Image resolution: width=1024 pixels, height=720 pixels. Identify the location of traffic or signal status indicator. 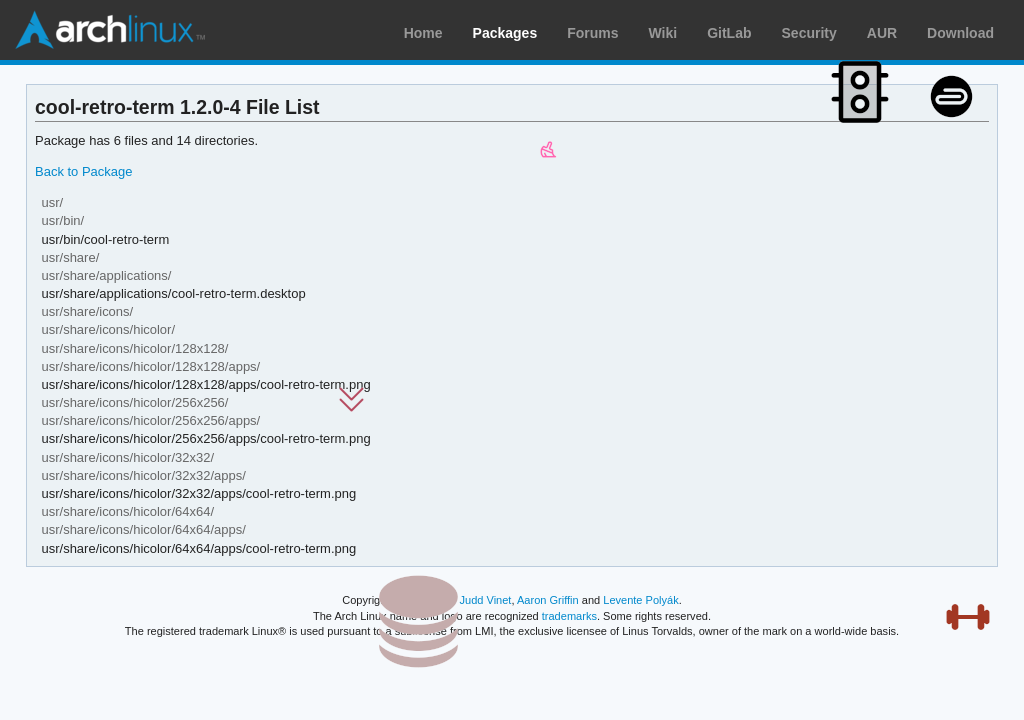
(860, 92).